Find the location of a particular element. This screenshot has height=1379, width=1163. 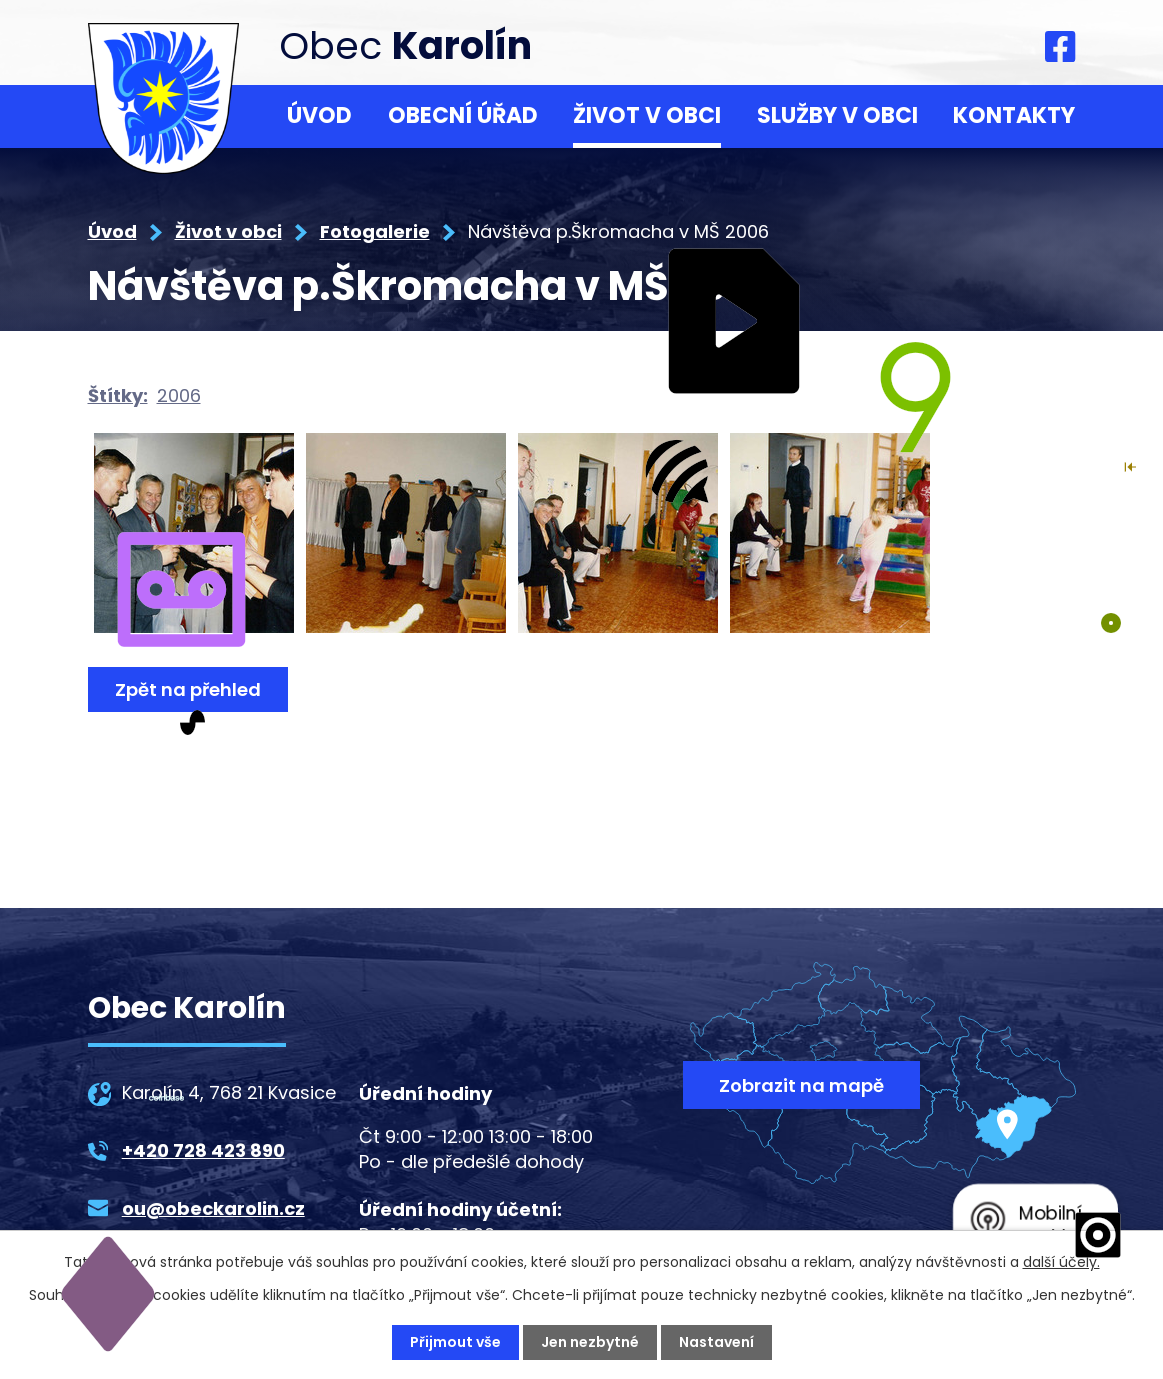

open a video file is located at coordinates (734, 321).